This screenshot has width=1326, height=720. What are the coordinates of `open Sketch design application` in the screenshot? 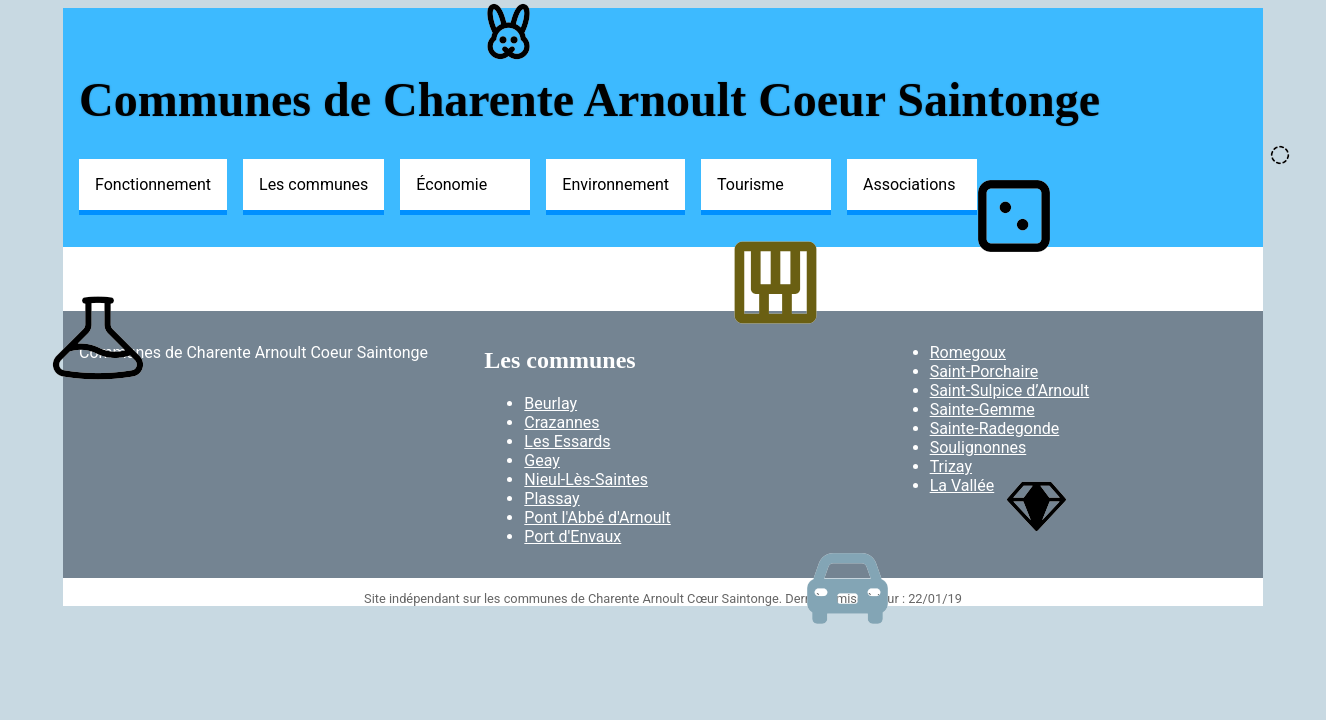 It's located at (1036, 505).